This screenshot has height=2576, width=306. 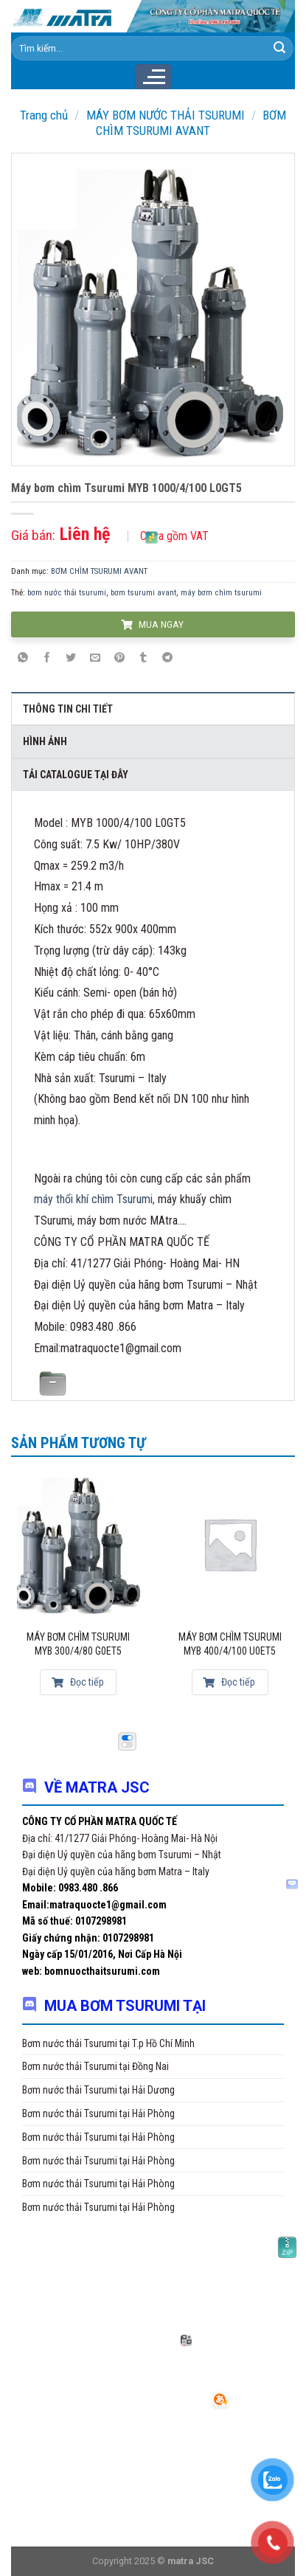 What do you see at coordinates (220, 2400) in the screenshot?
I see `open mozc japanese input method editor` at bounding box center [220, 2400].